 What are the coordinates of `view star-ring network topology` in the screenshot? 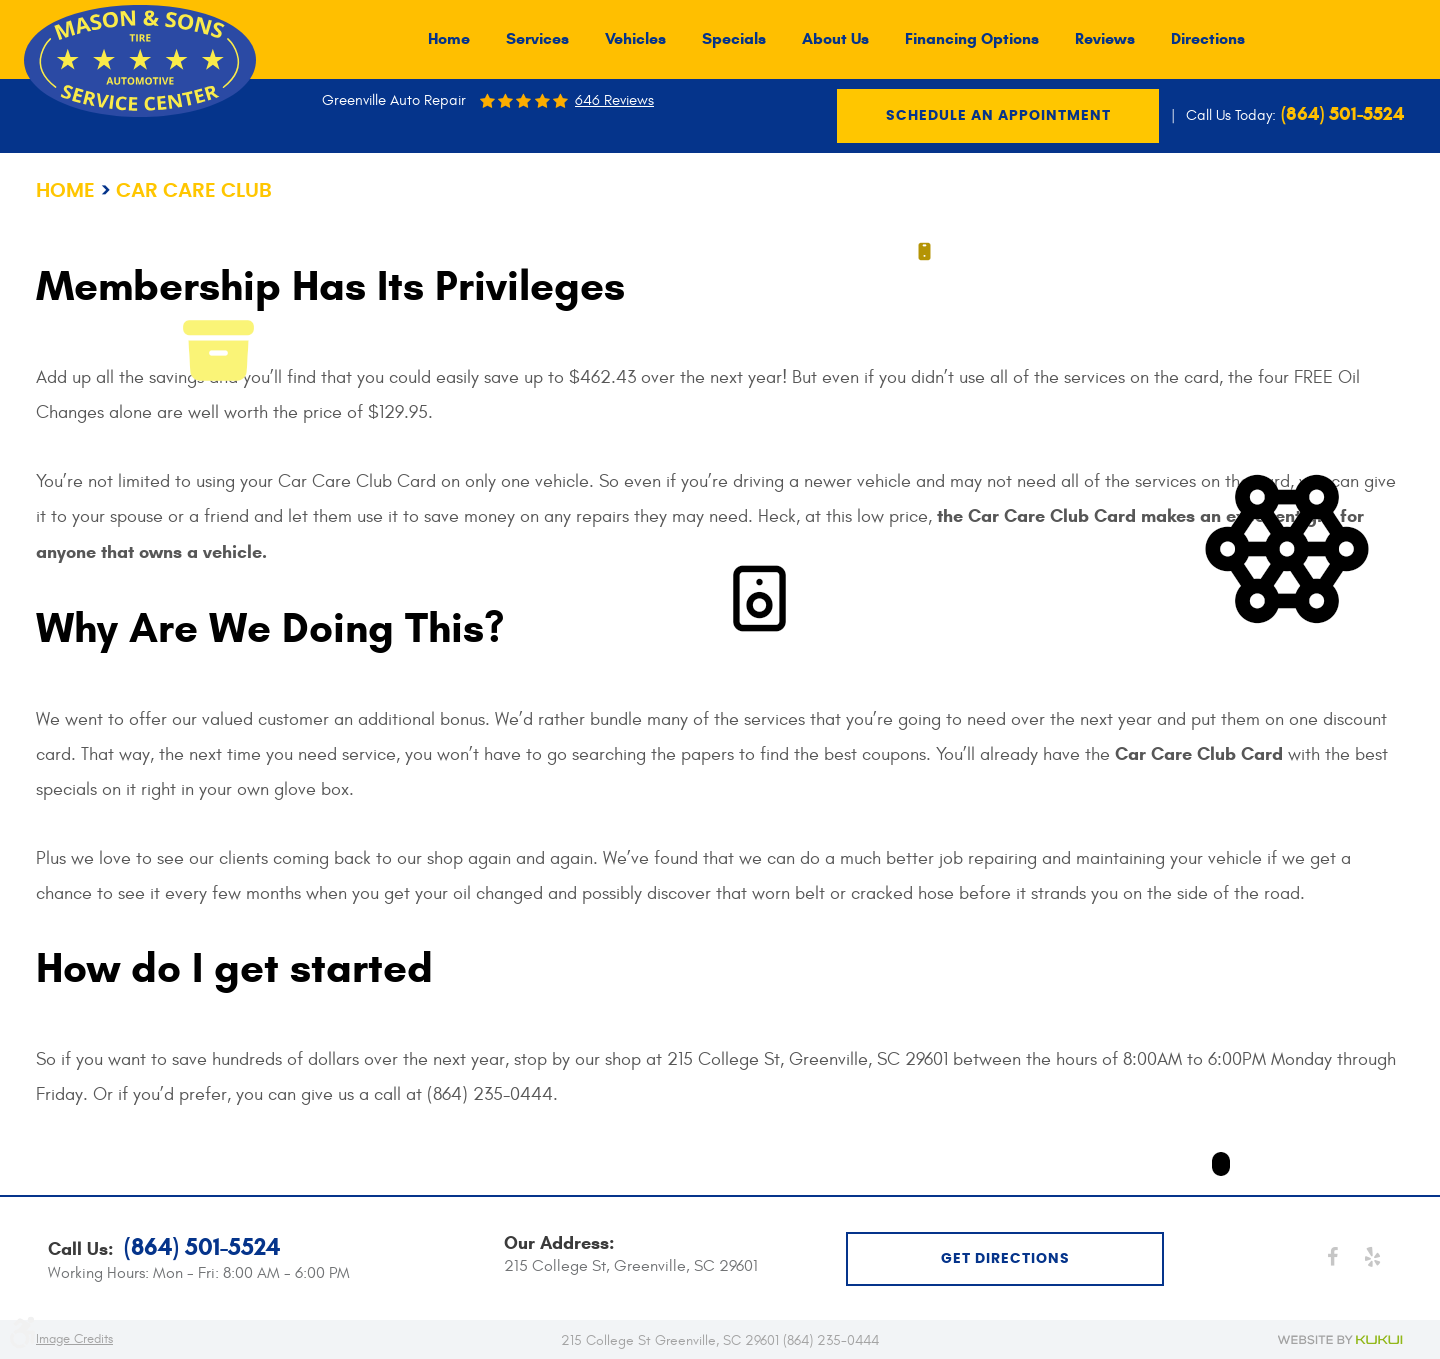 It's located at (1287, 549).